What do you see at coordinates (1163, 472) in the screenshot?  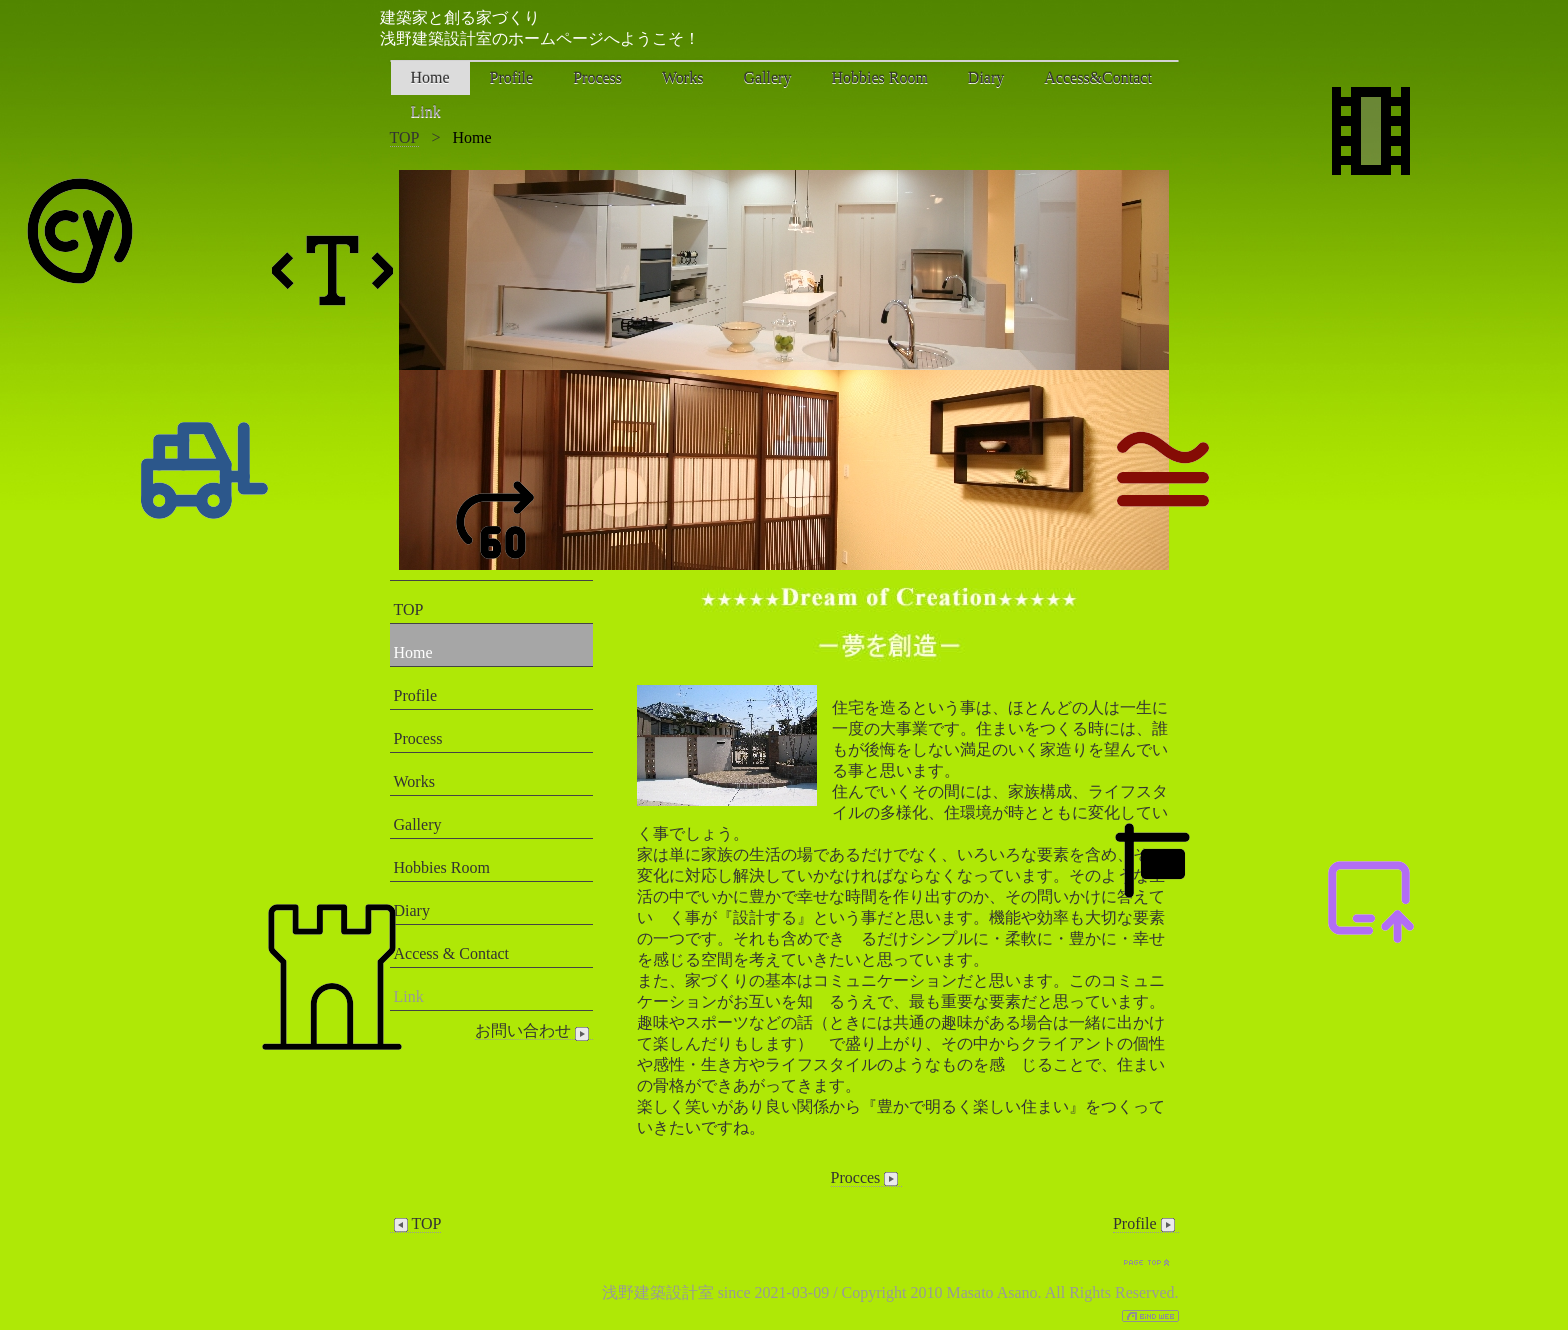 I see `indicates mathematical congruence or equivalence` at bounding box center [1163, 472].